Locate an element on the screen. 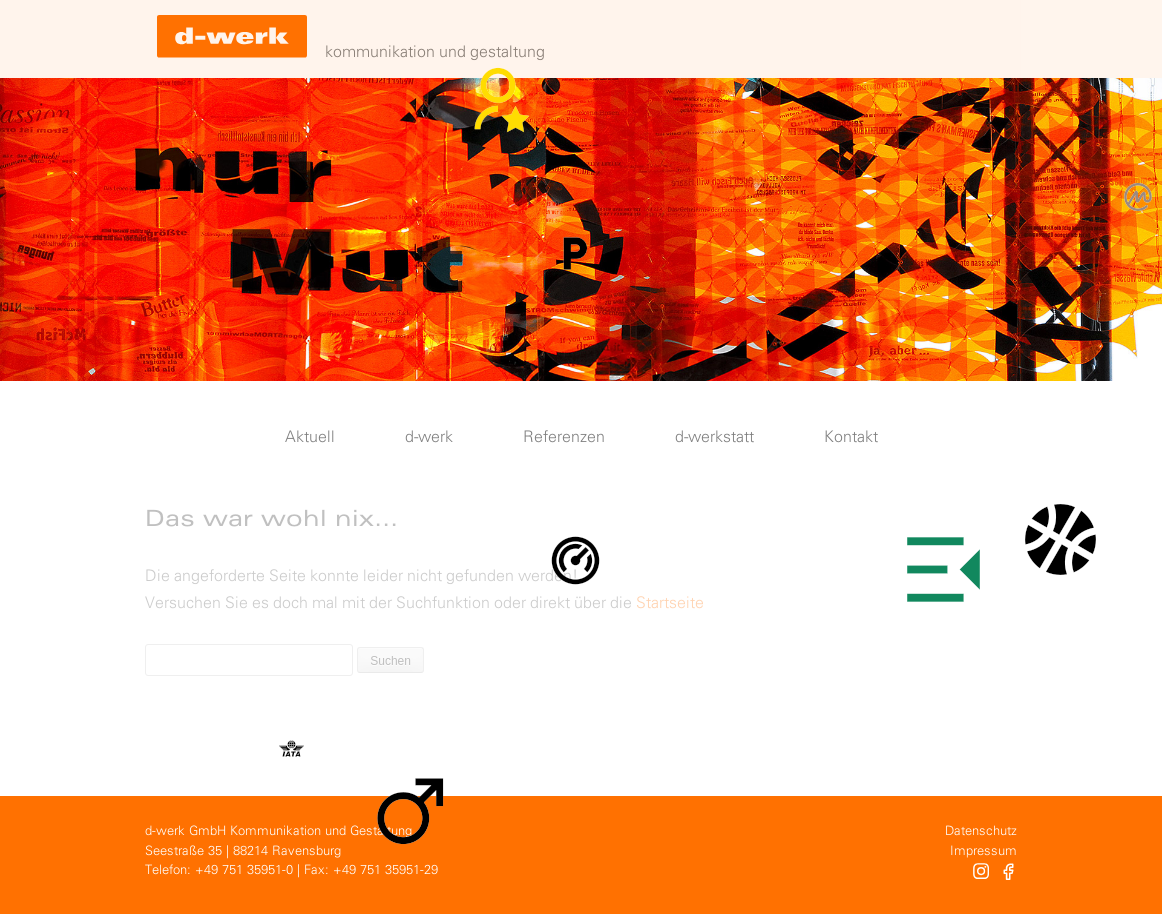 The height and width of the screenshot is (914, 1162). indicates male or masculine gender option is located at coordinates (408, 809).